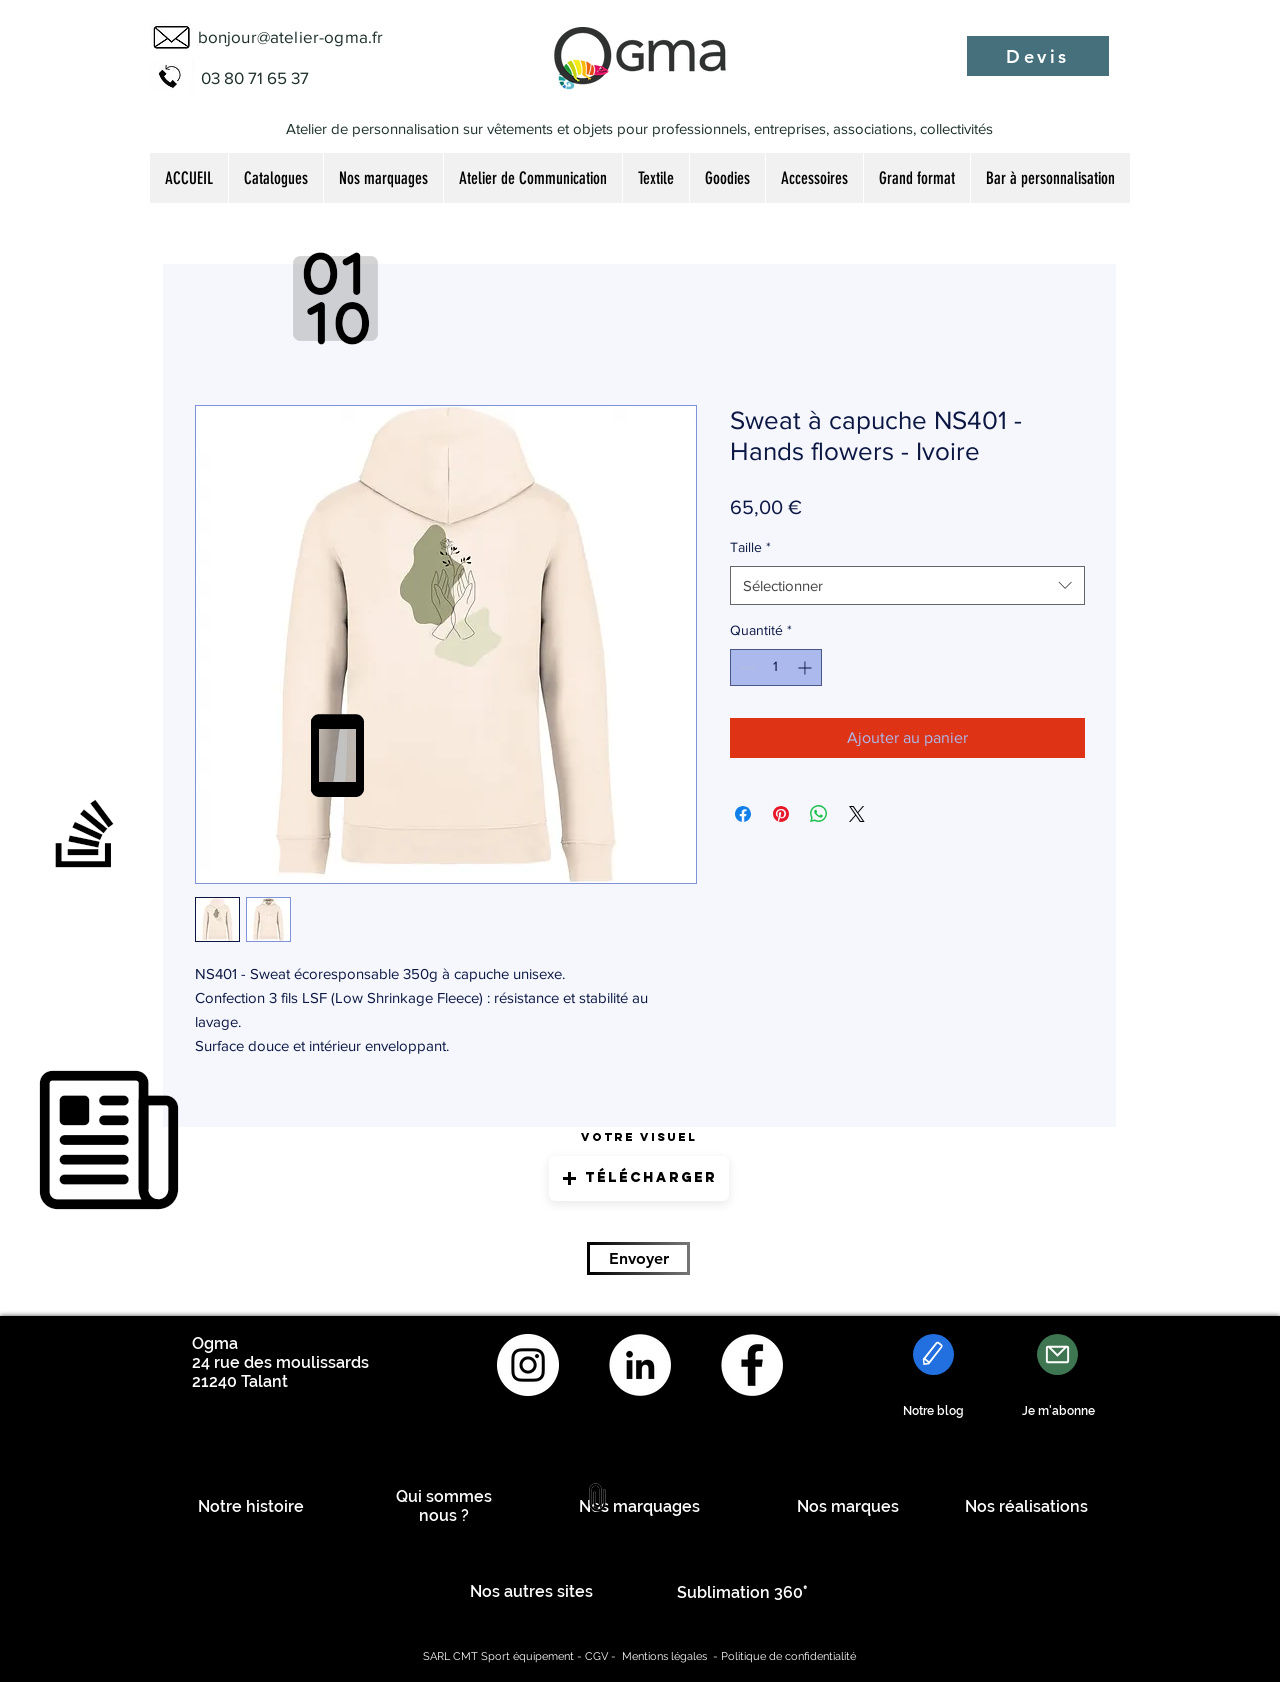 The width and height of the screenshot is (1280, 1682). Describe the element at coordinates (597, 1497) in the screenshot. I see `attach a file to your message` at that location.